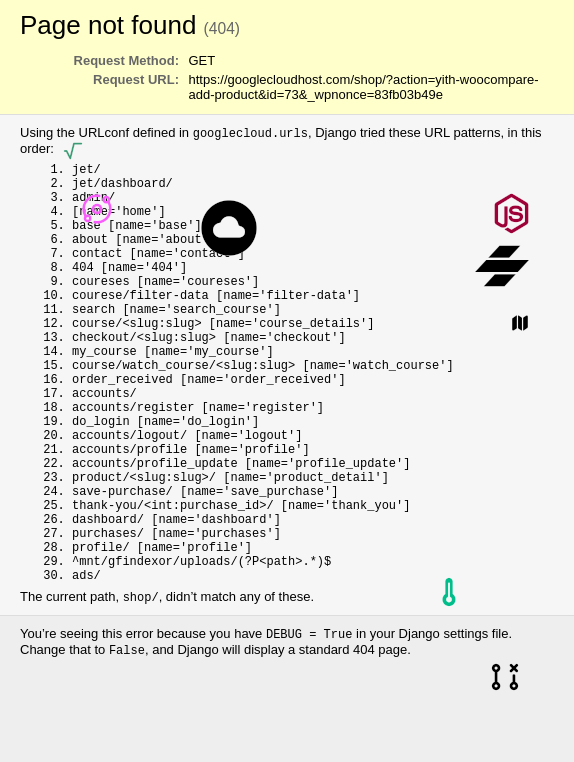 The width and height of the screenshot is (574, 762). What do you see at coordinates (511, 213) in the screenshot?
I see `Node.js runtime or server-side JavaScript indicator` at bounding box center [511, 213].